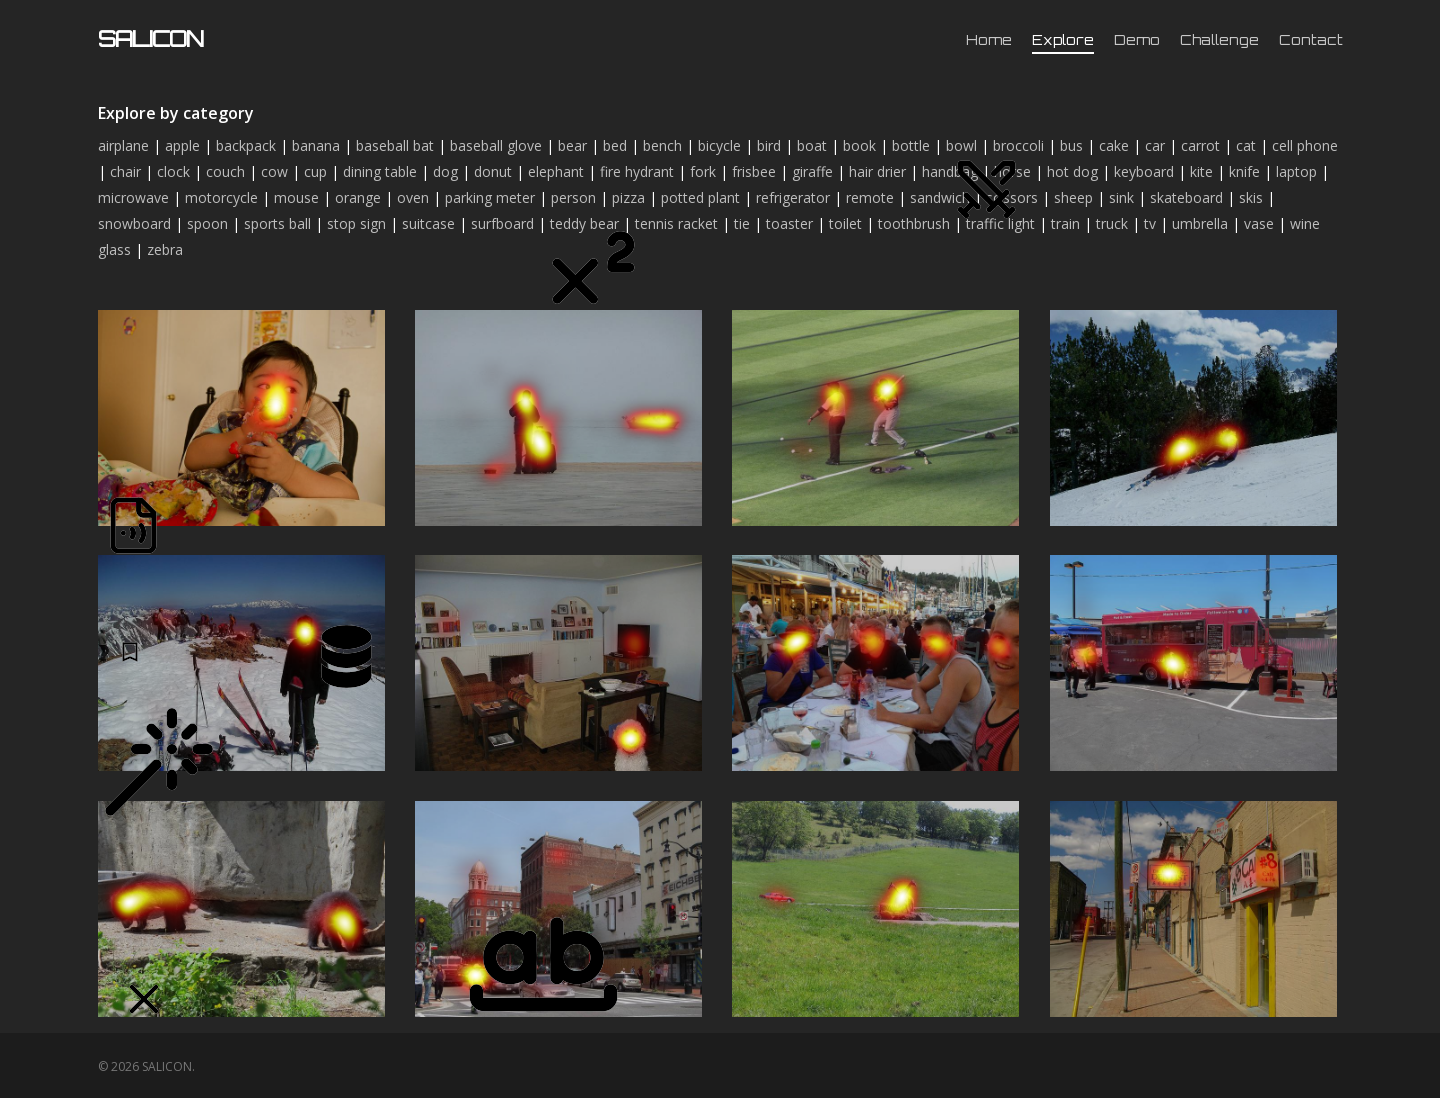  Describe the element at coordinates (346, 656) in the screenshot. I see `access server settings or configuration` at that location.